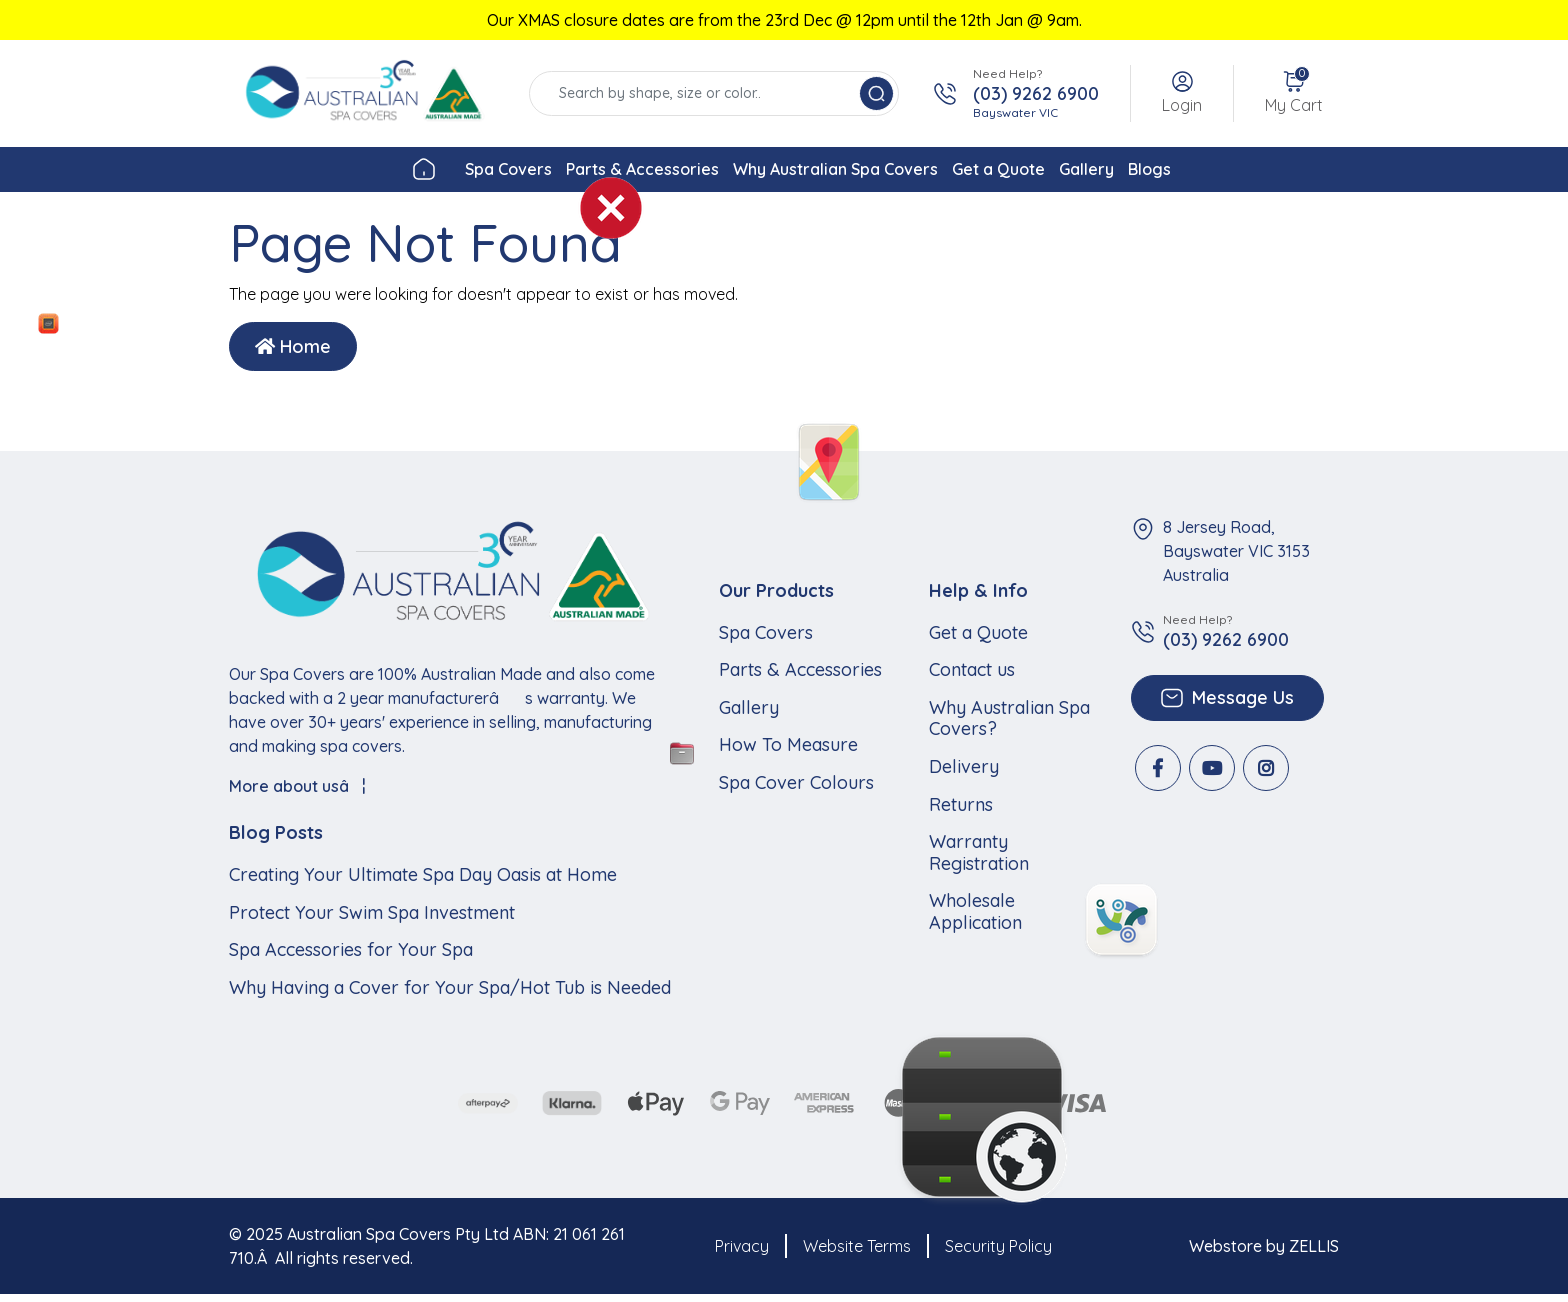 This screenshot has height=1302, width=1568. What do you see at coordinates (48, 323) in the screenshot?
I see `launch intel system monitoring or diagnostics app` at bounding box center [48, 323].